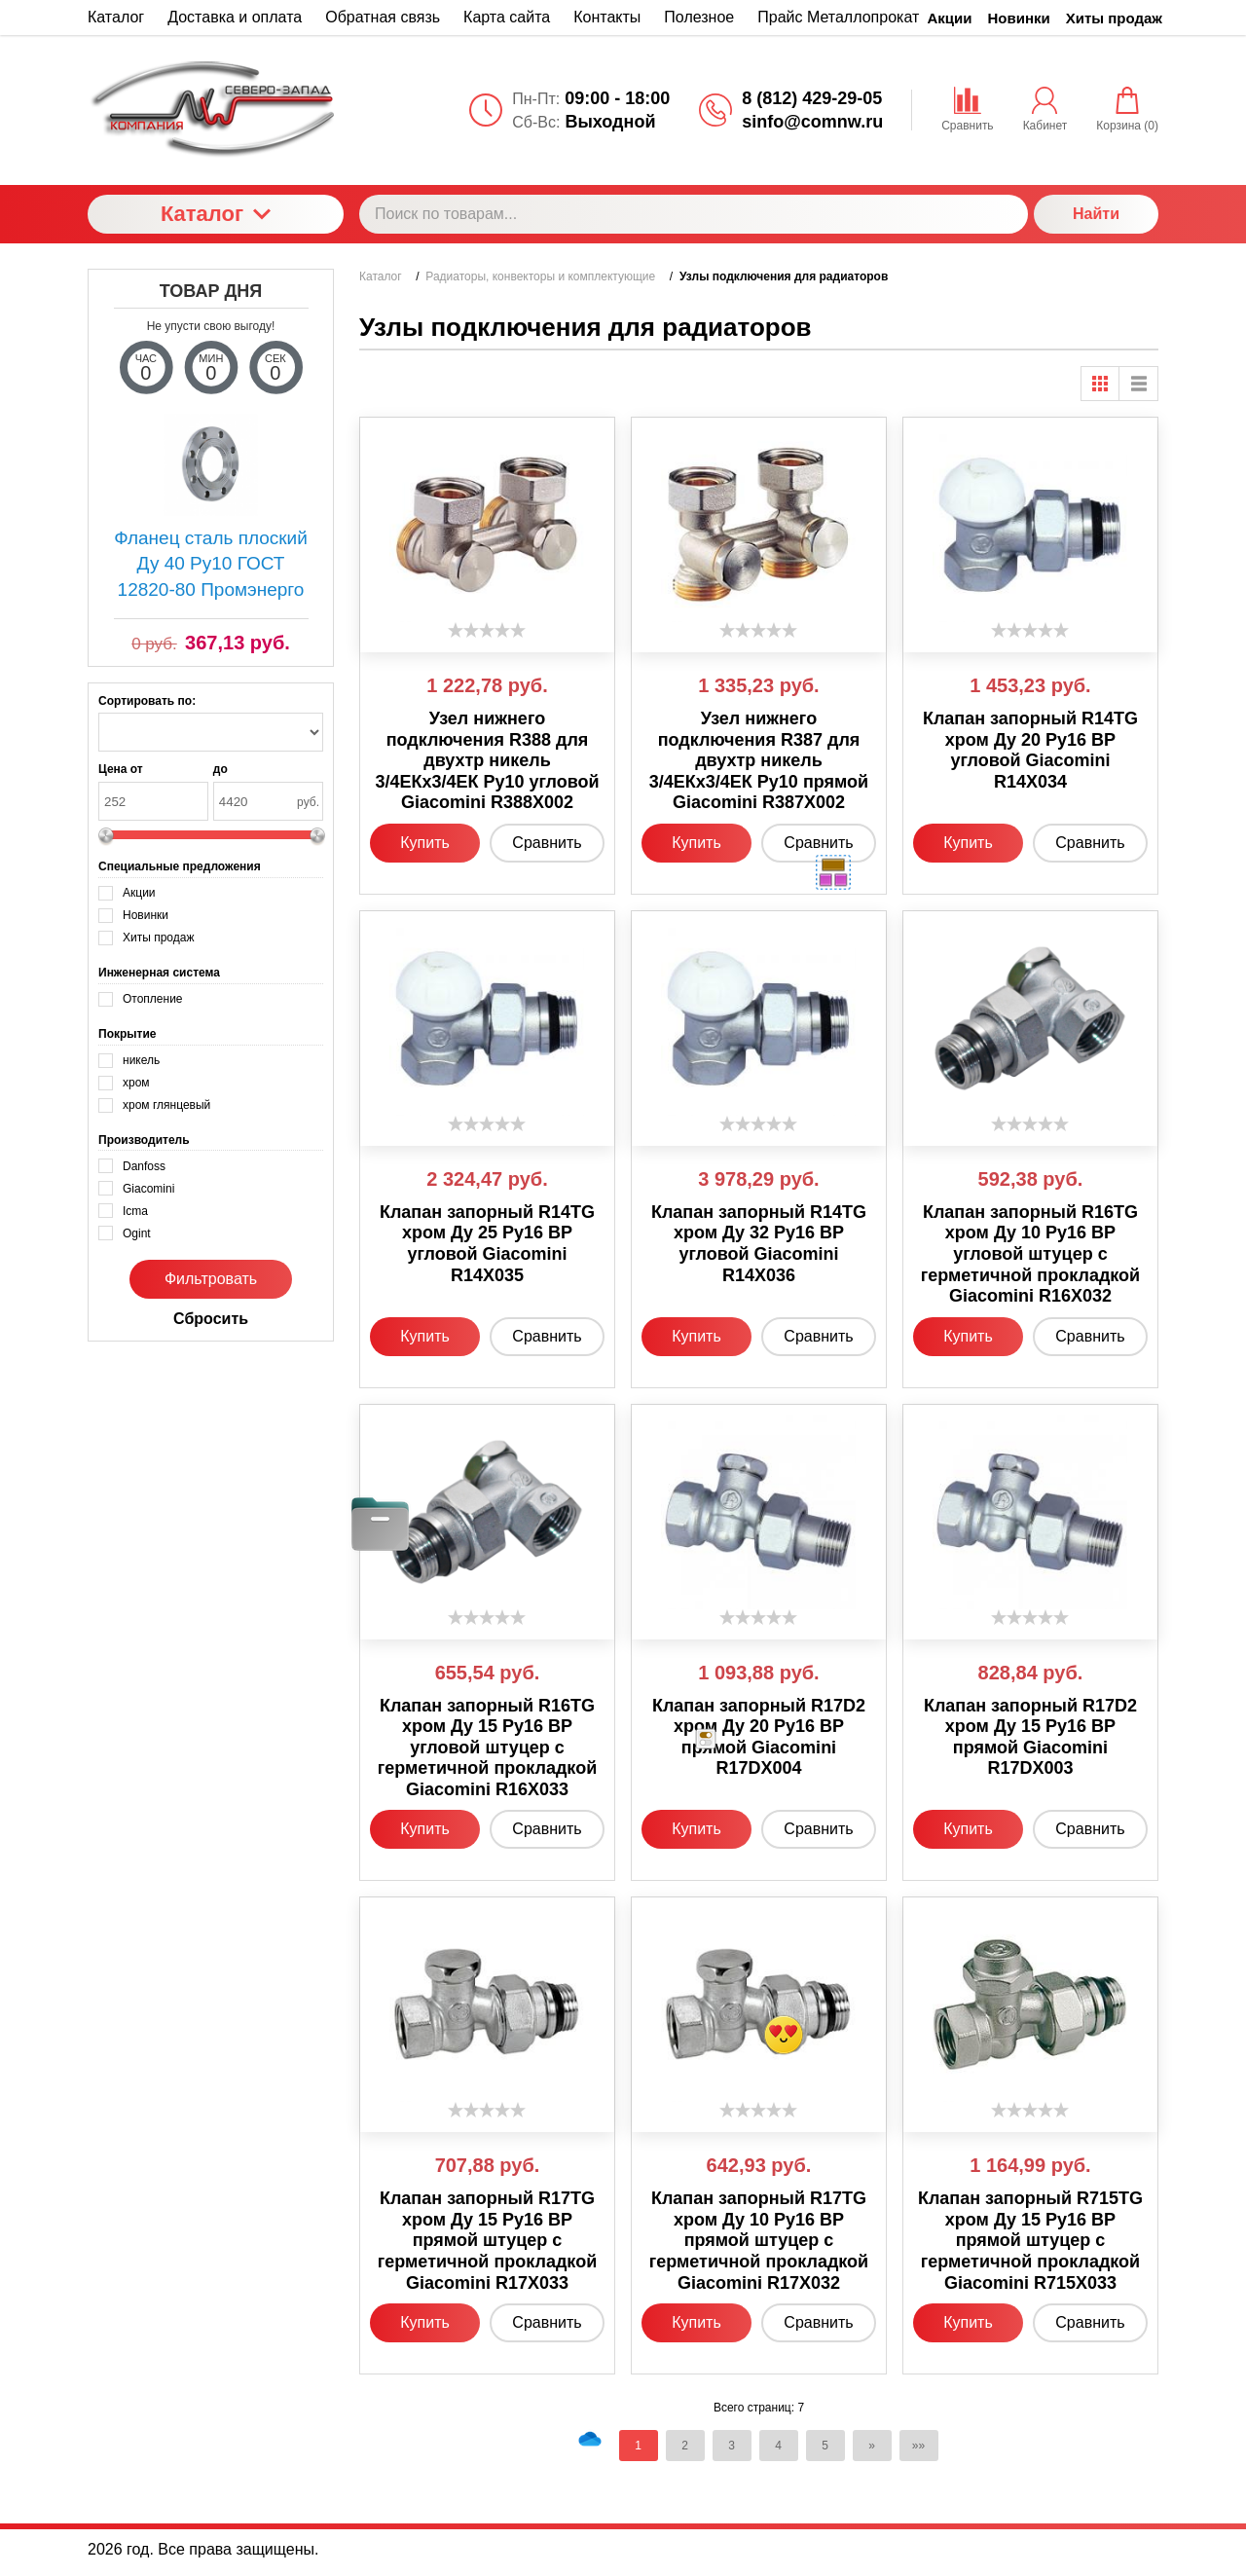 The height and width of the screenshot is (2576, 1246). Describe the element at coordinates (706, 1739) in the screenshot. I see `open system settings or preferences` at that location.